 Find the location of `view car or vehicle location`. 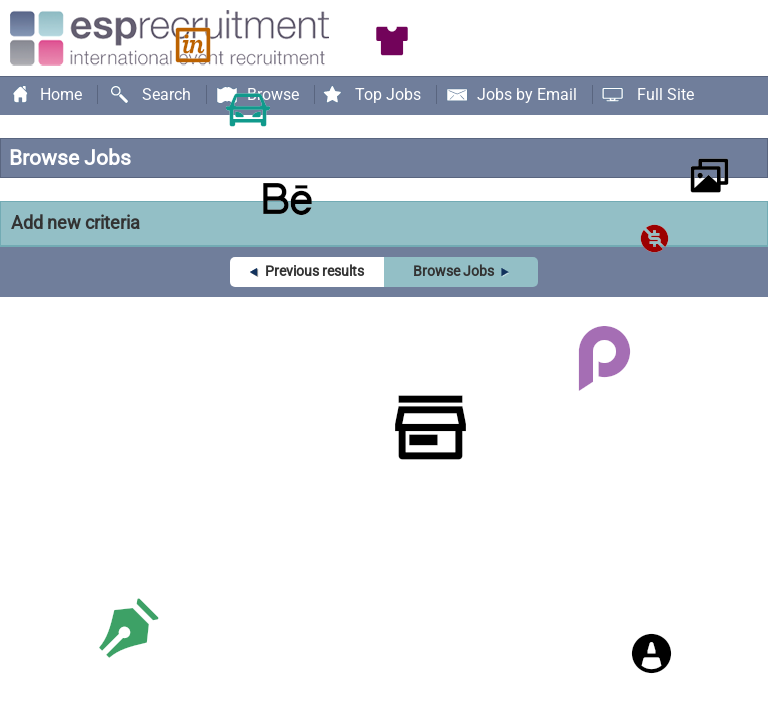

view car or vehicle location is located at coordinates (248, 108).